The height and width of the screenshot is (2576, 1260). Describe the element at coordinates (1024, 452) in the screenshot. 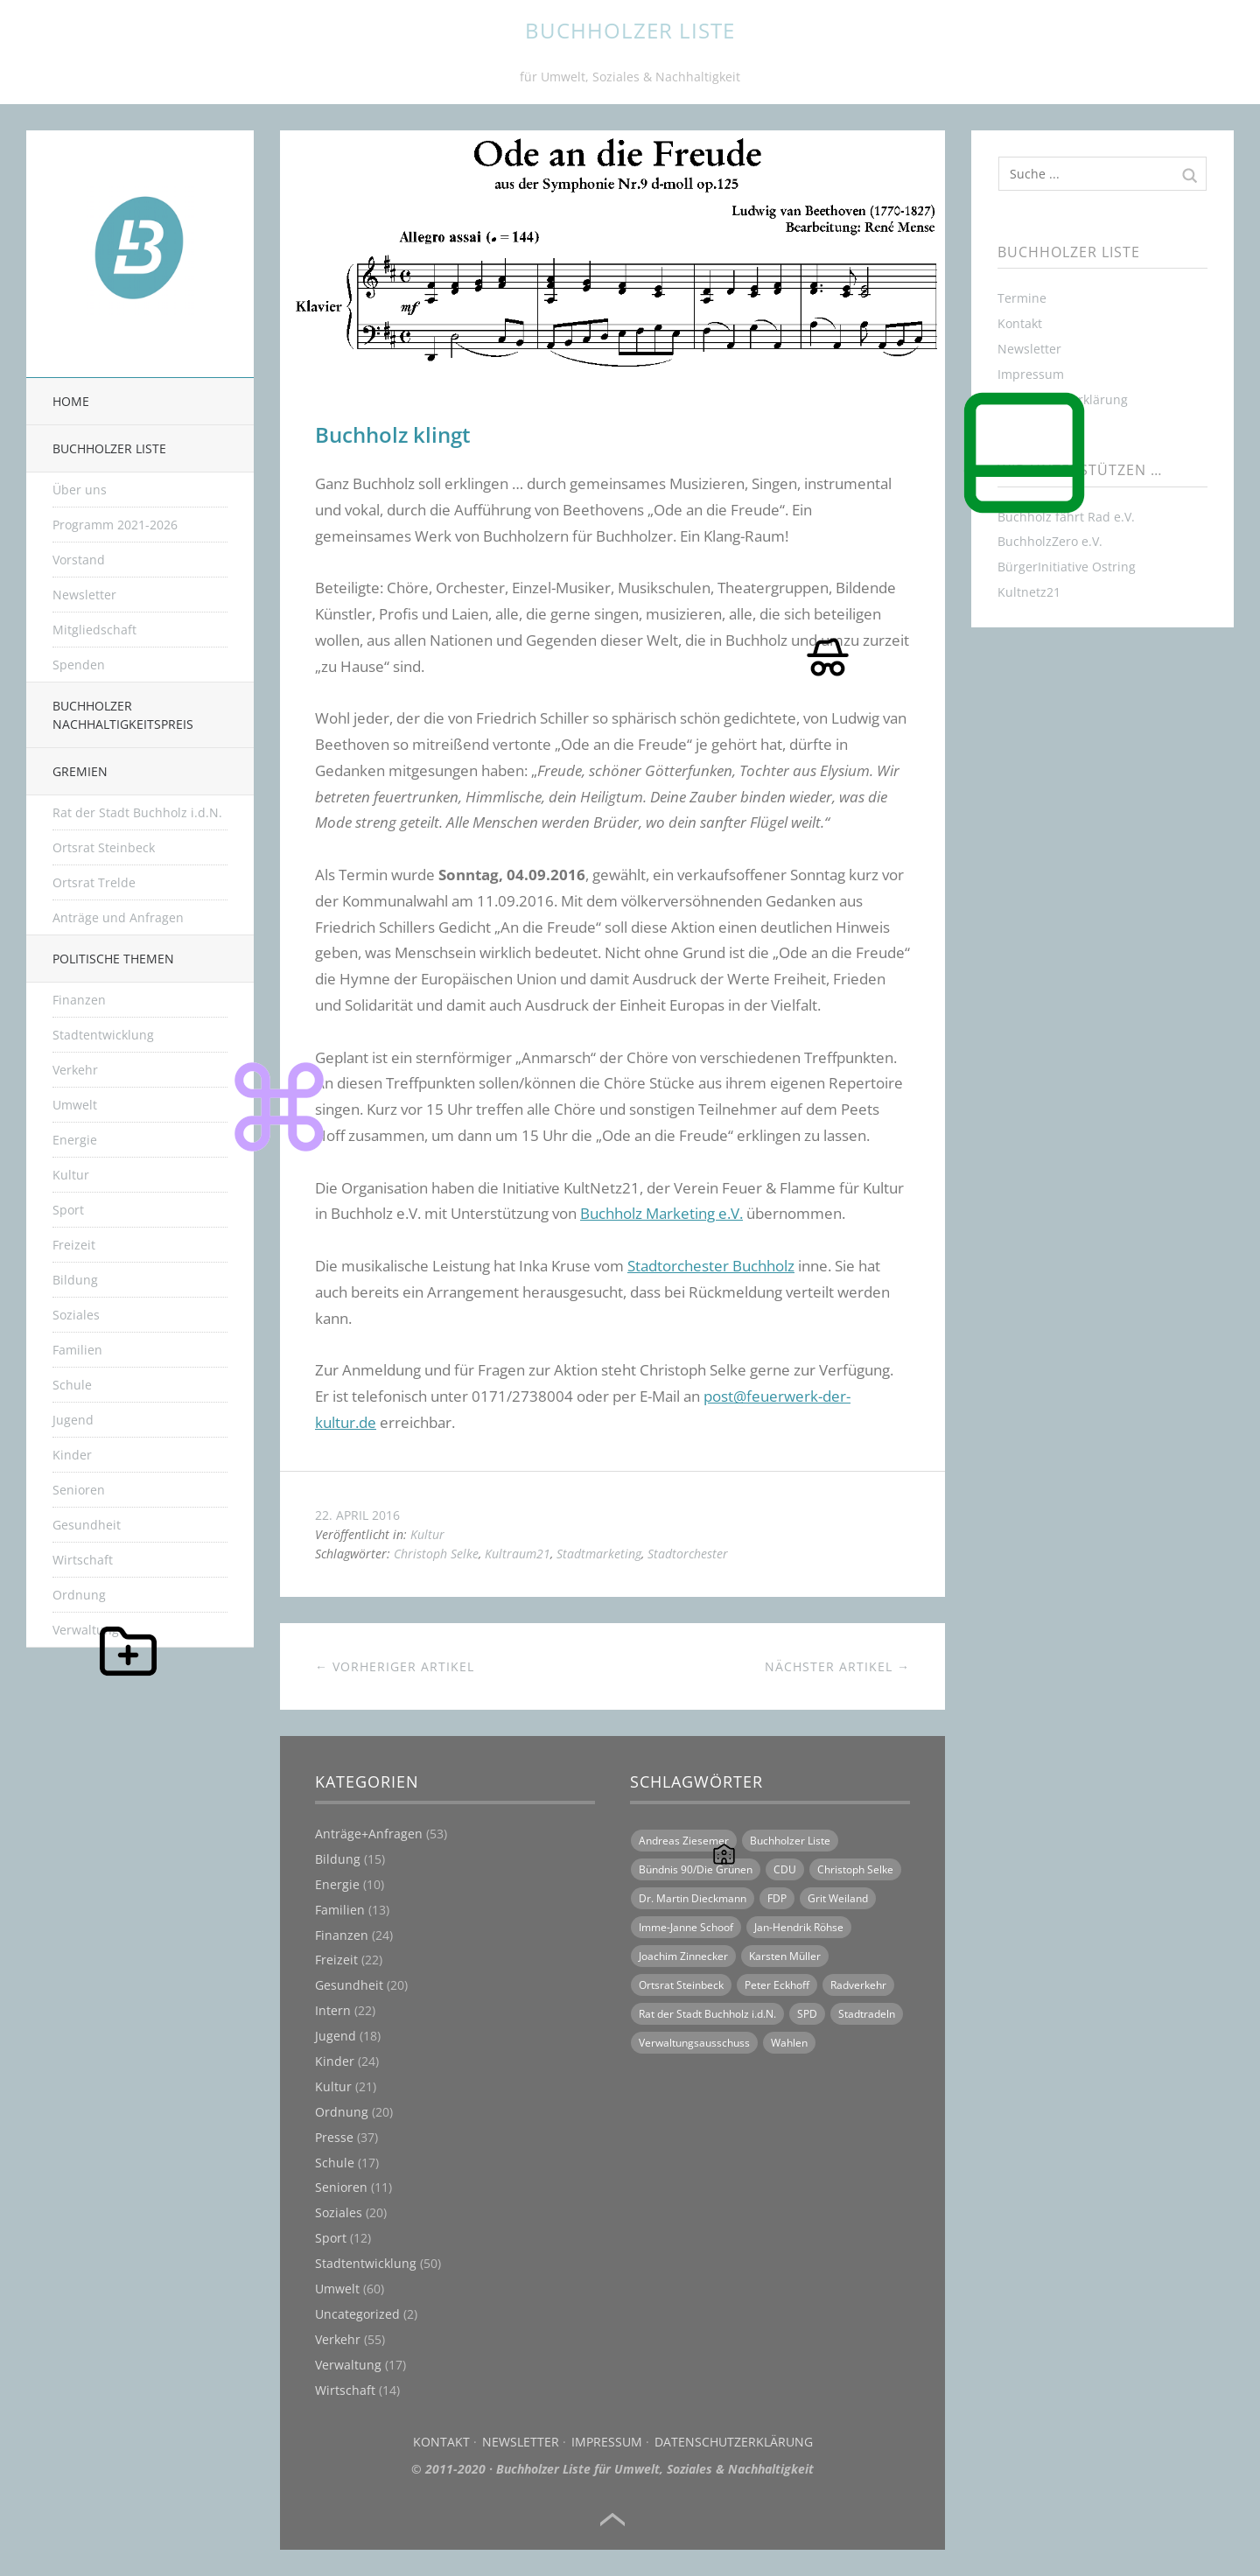

I see `toggle bottom panel visibility` at that location.